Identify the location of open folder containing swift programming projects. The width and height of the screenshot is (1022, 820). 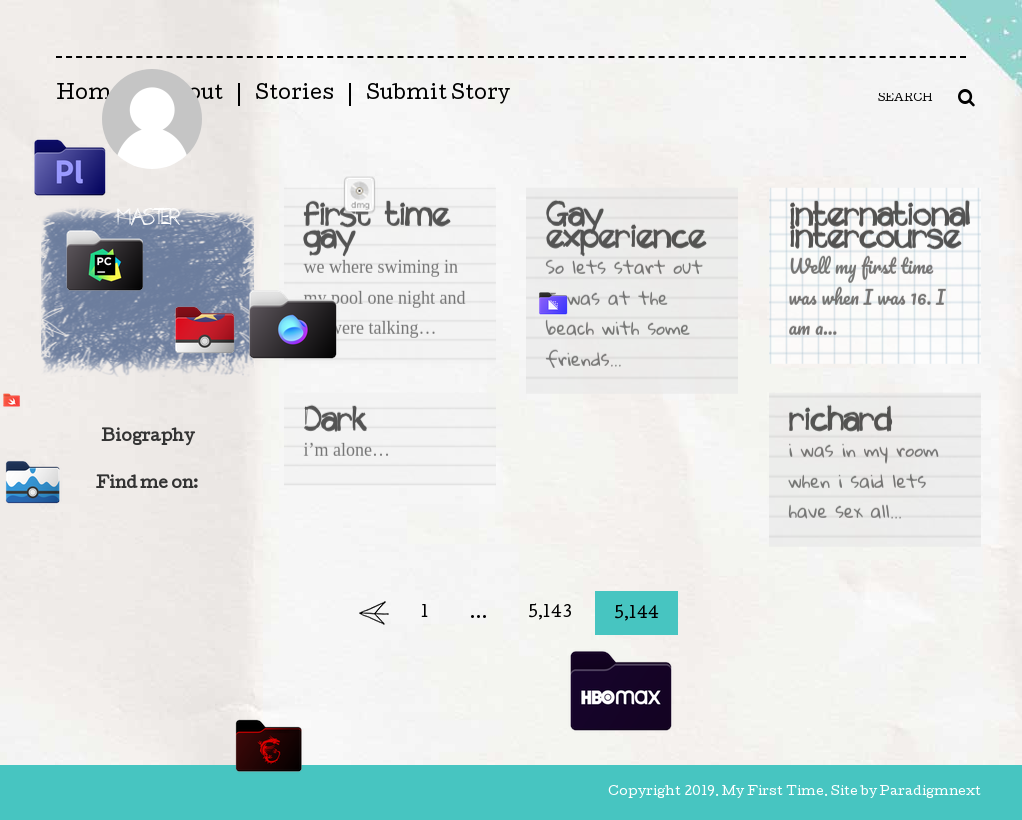
(11, 400).